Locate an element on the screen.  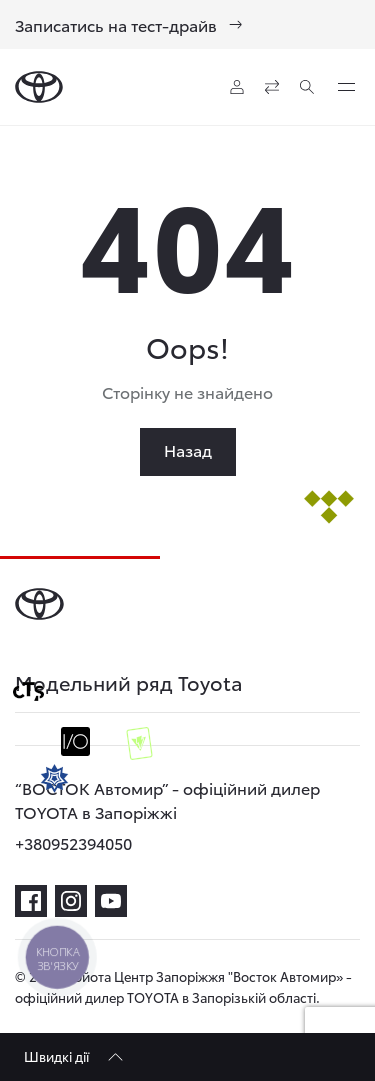
open wolfram mathematica application is located at coordinates (54, 778).